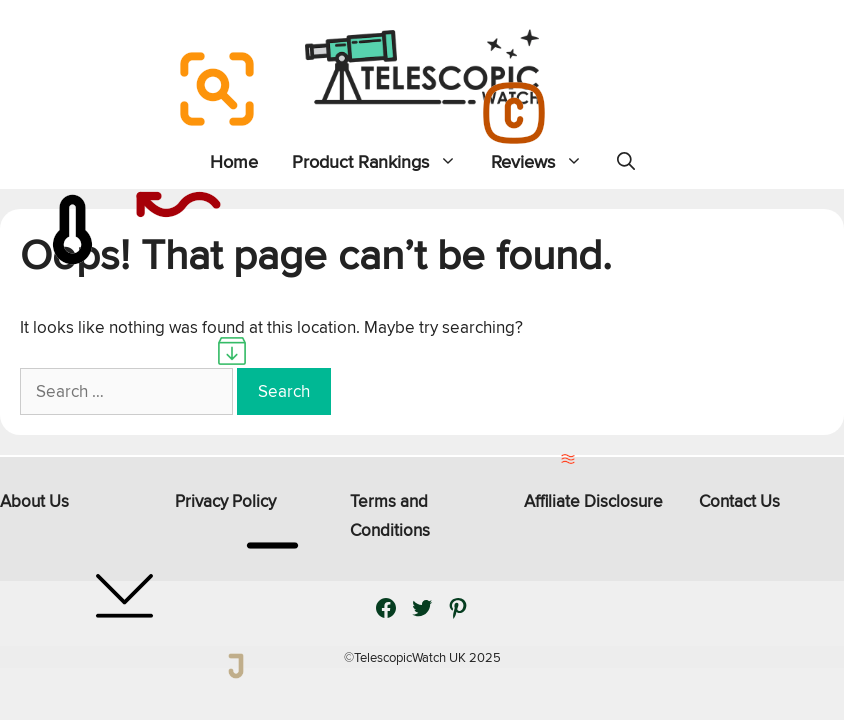  What do you see at coordinates (232, 351) in the screenshot?
I see `download to storage or archive` at bounding box center [232, 351].